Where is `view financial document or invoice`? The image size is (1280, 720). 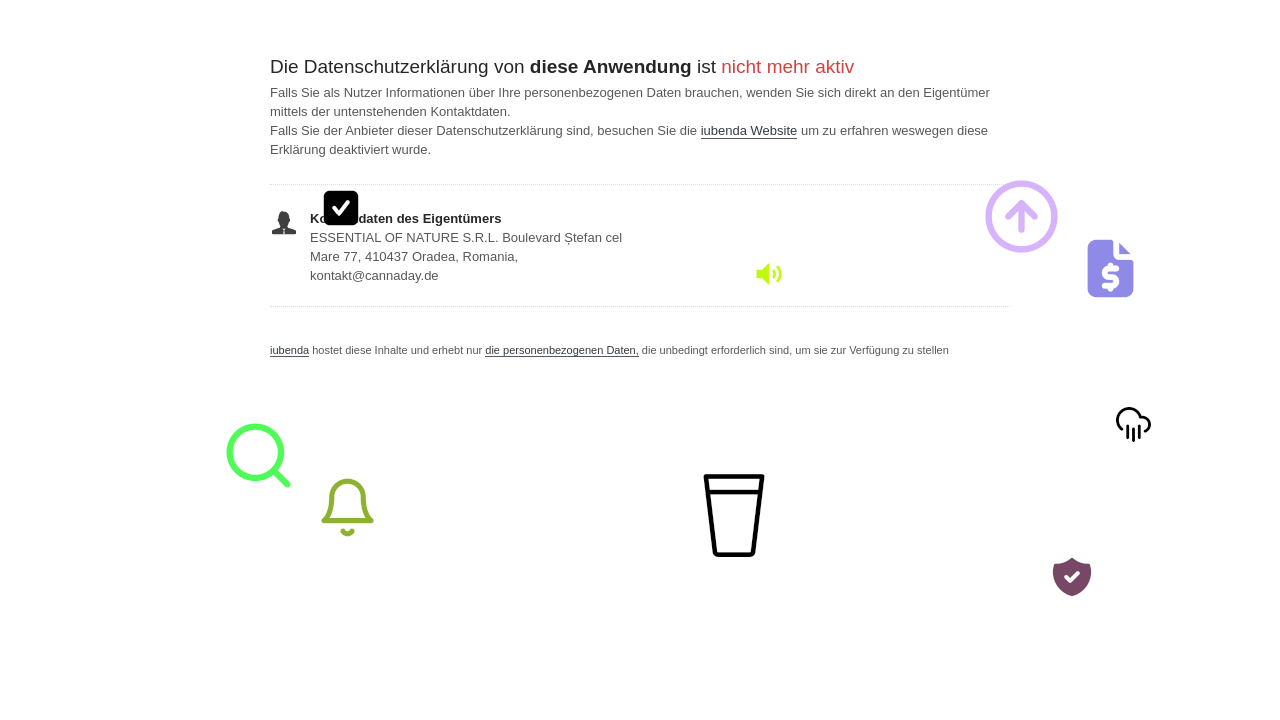
view financial document or invoice is located at coordinates (1110, 268).